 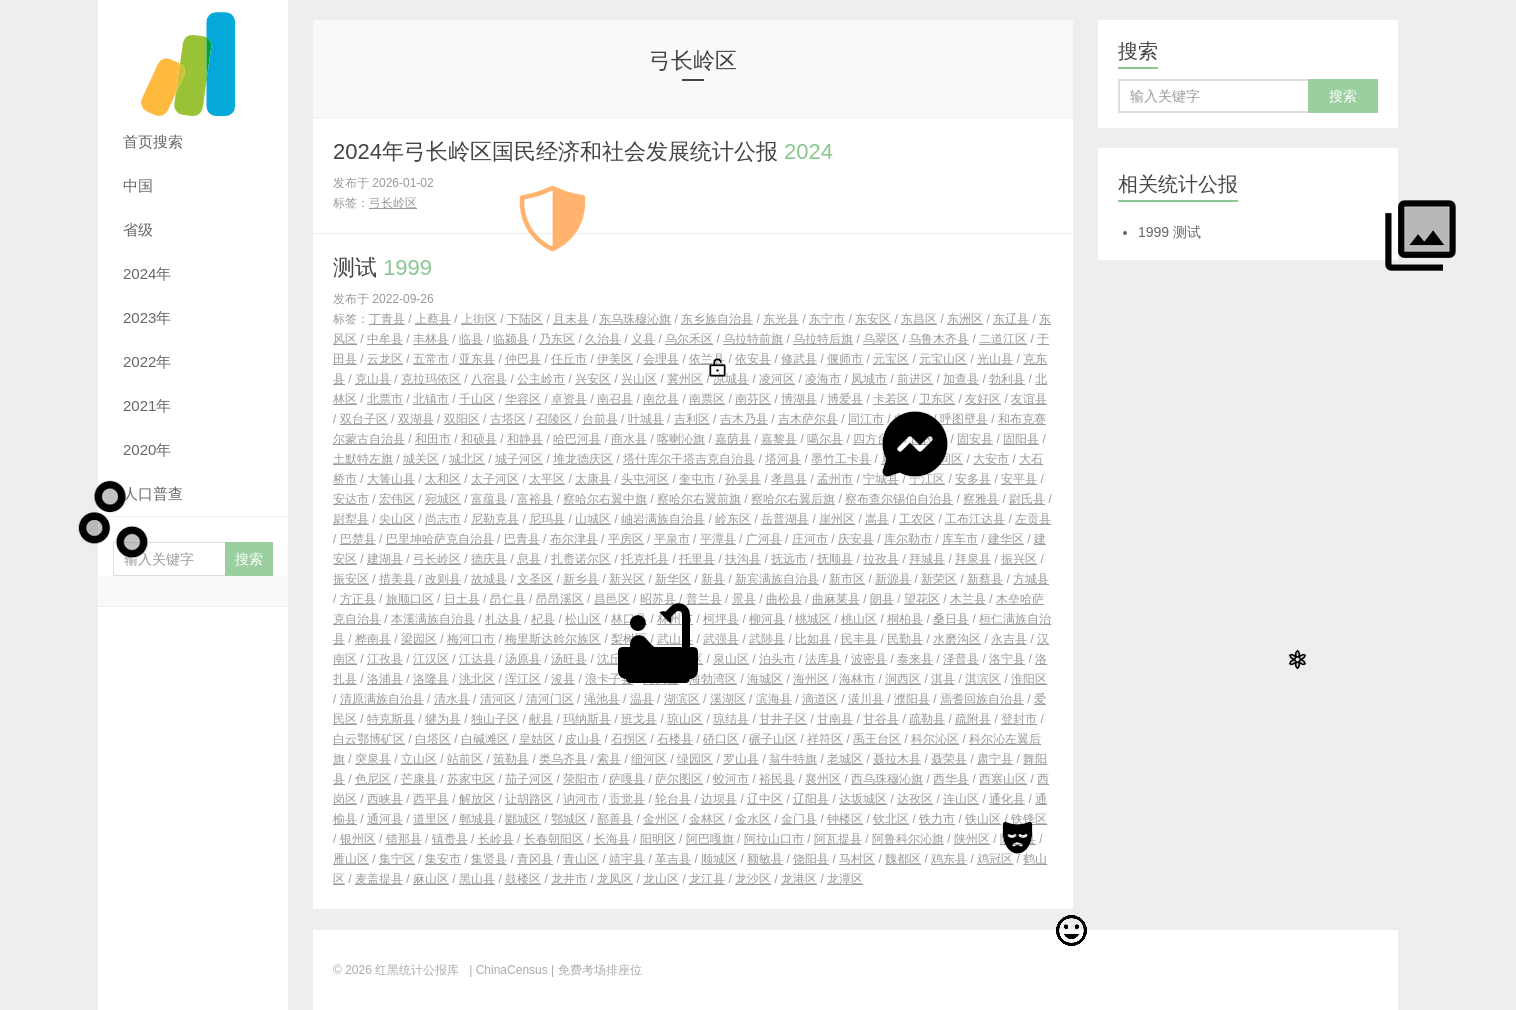 What do you see at coordinates (658, 643) in the screenshot?
I see `indicates bathroom amenities available` at bounding box center [658, 643].